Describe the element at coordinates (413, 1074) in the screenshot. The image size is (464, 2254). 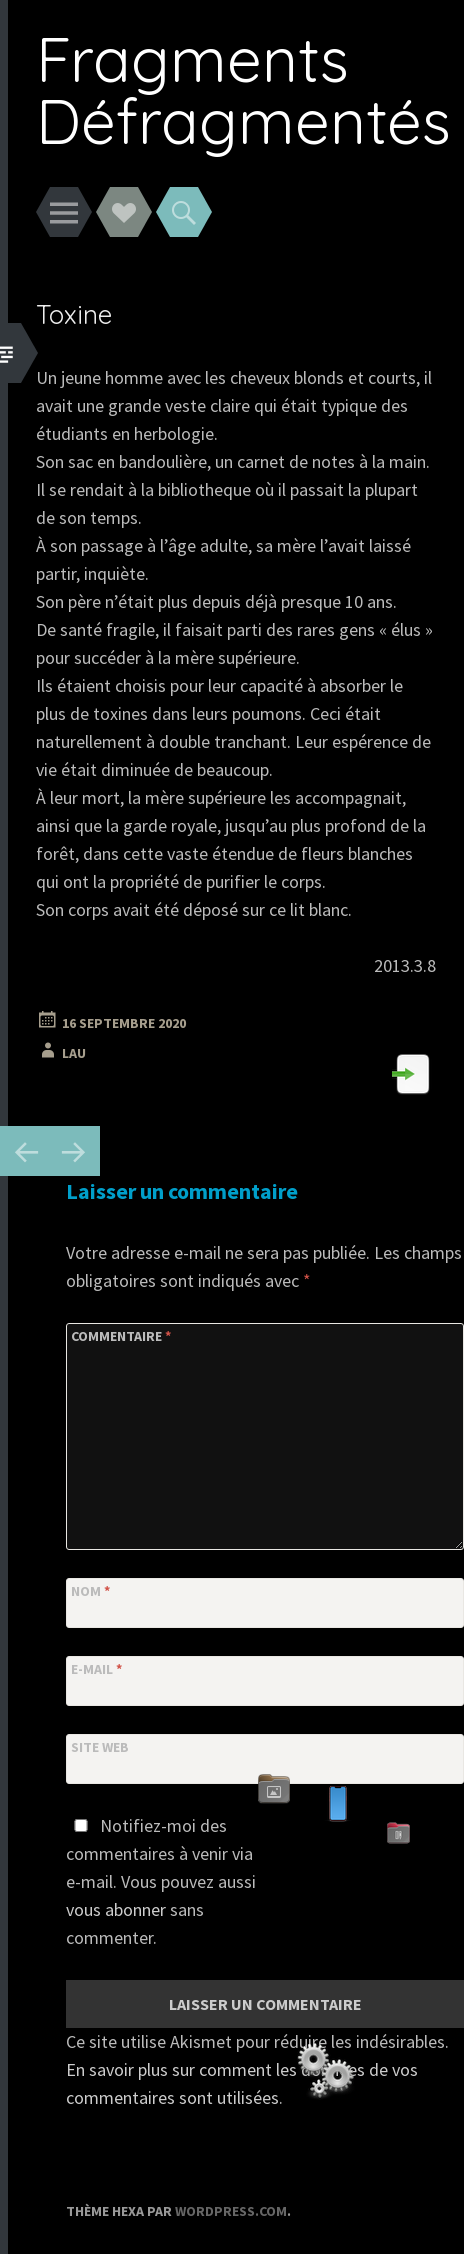
I see `import a document or file` at that location.